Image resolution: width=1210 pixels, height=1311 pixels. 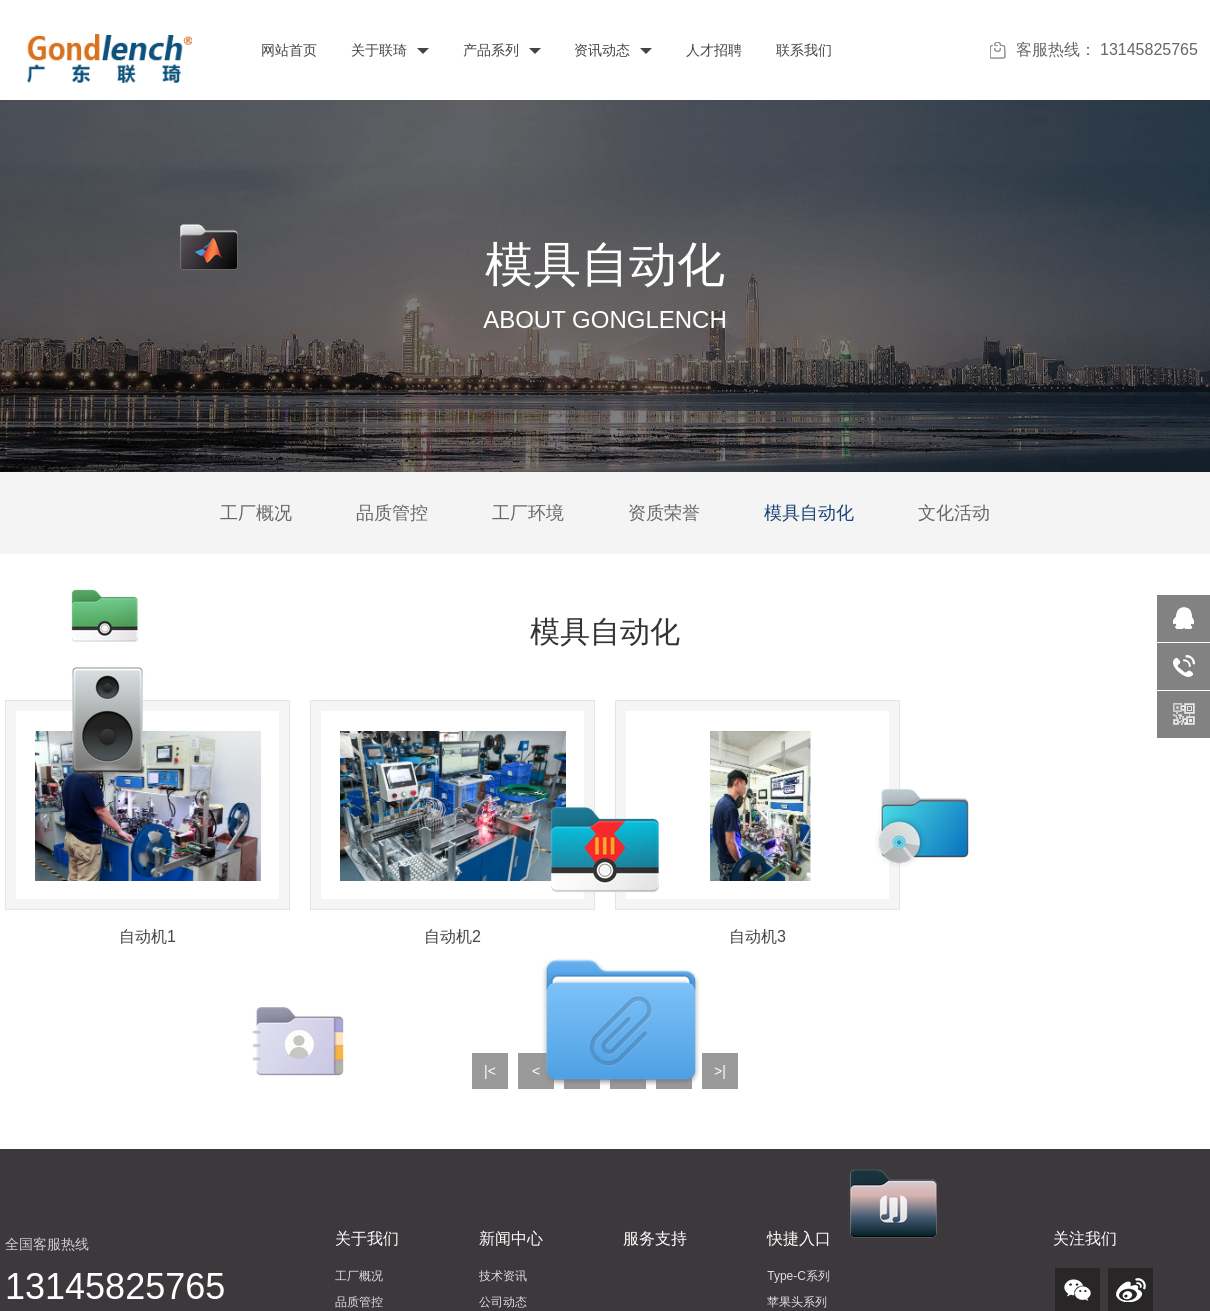 I want to click on open folder containing email attachments, so click(x=621, y=1020).